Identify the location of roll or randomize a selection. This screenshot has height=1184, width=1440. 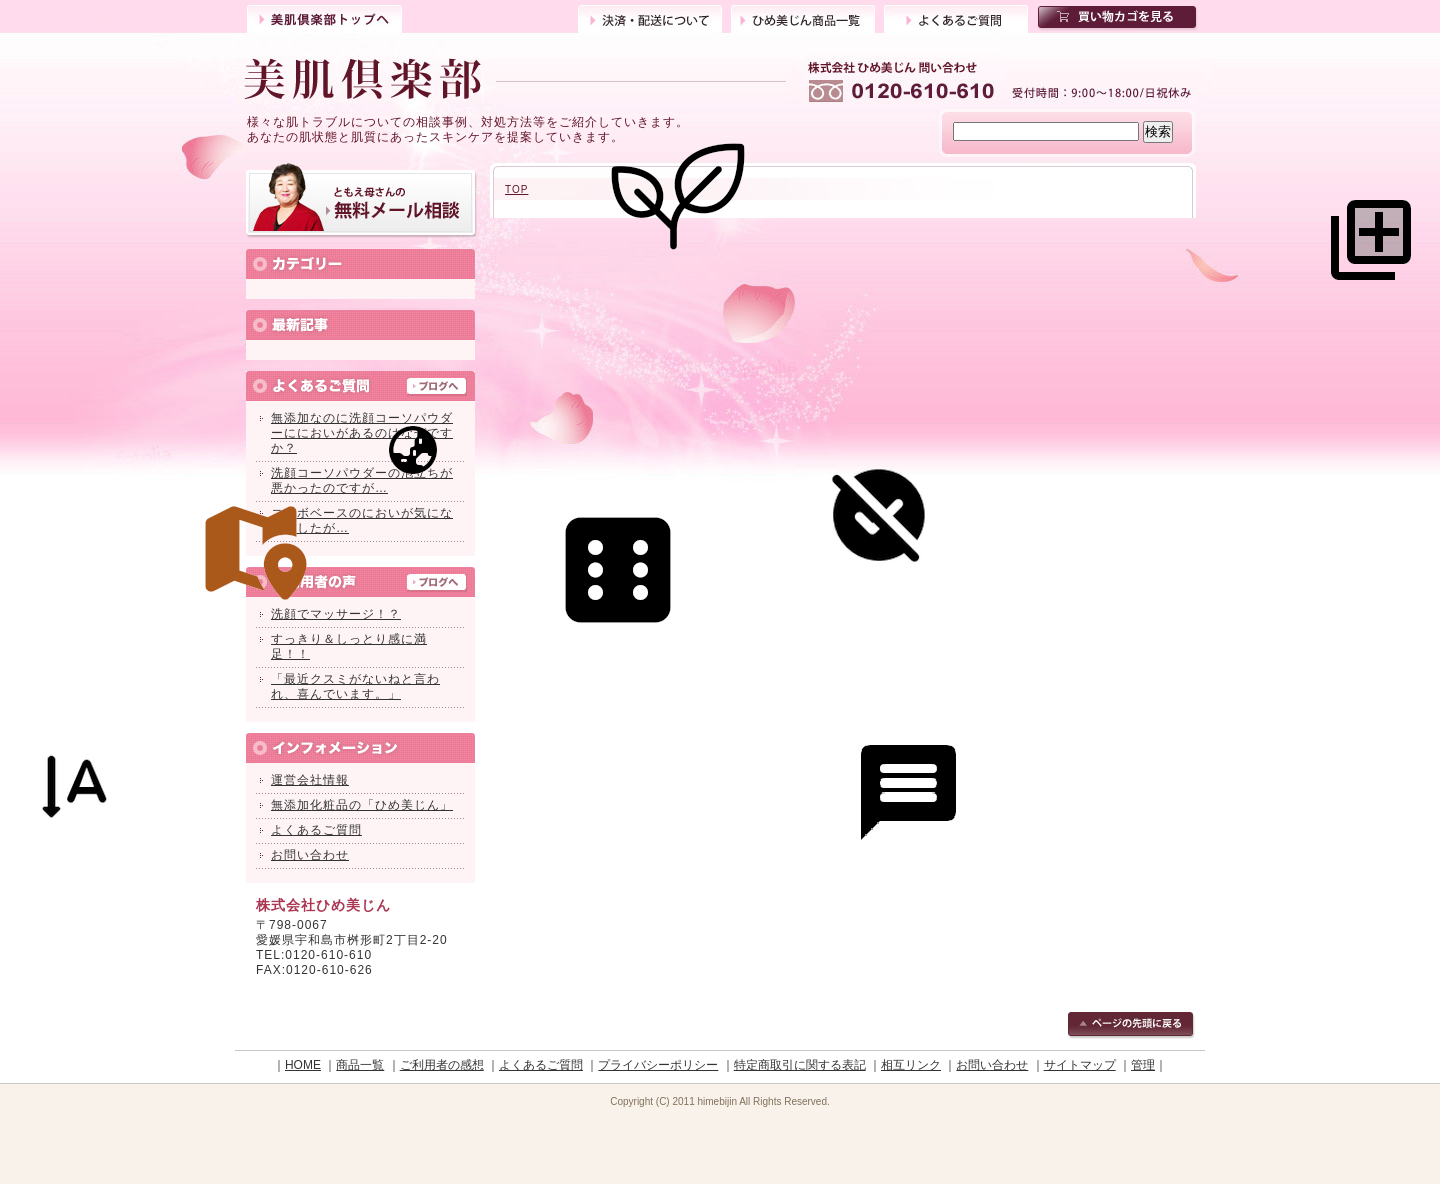
(618, 570).